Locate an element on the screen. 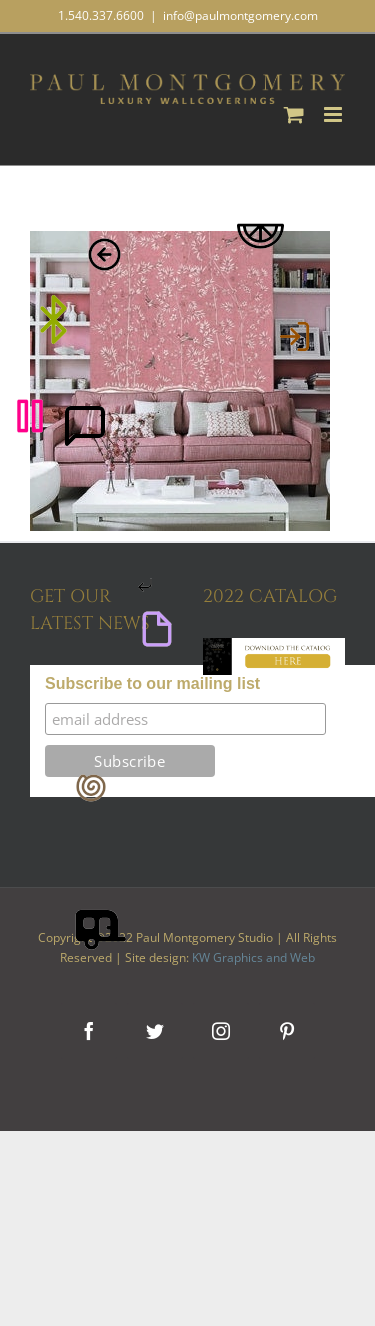 The height and width of the screenshot is (1326, 375). toggle bluetooth connectivity is located at coordinates (53, 319).